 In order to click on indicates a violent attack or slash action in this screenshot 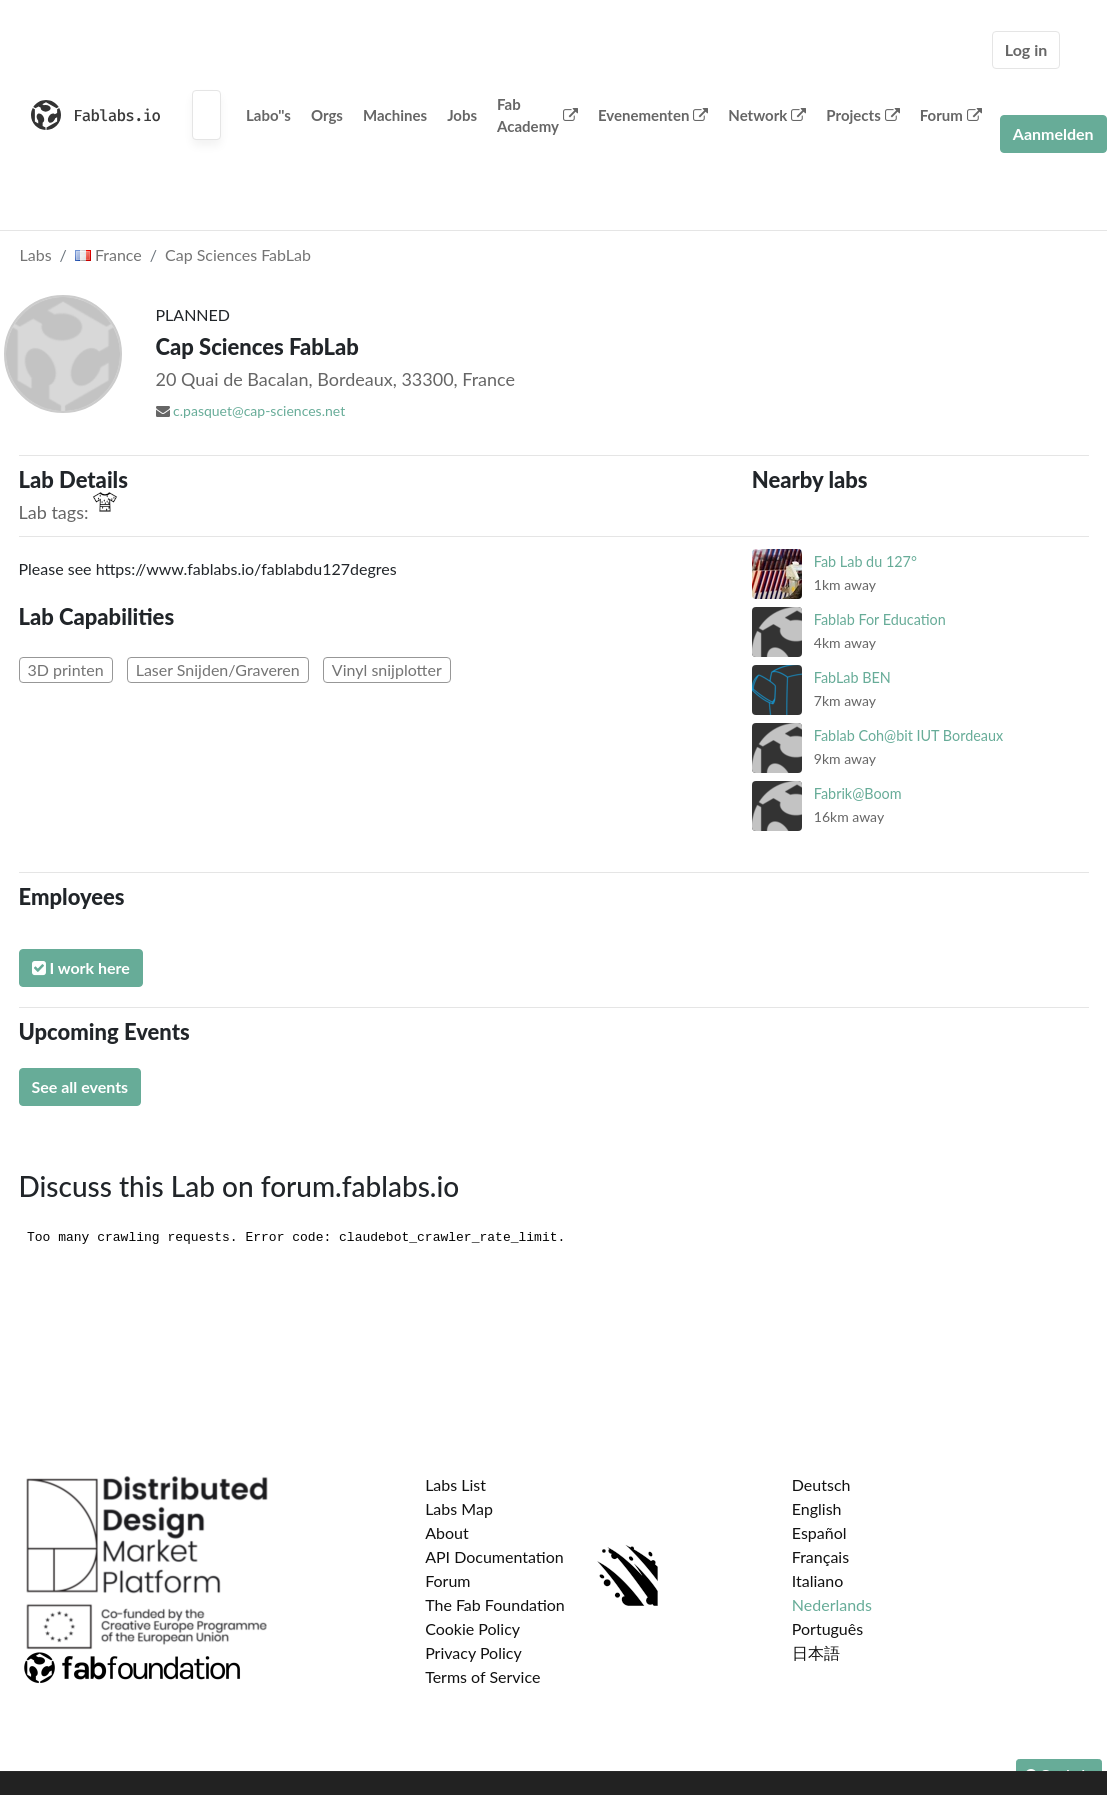, I will do `click(627, 1575)`.